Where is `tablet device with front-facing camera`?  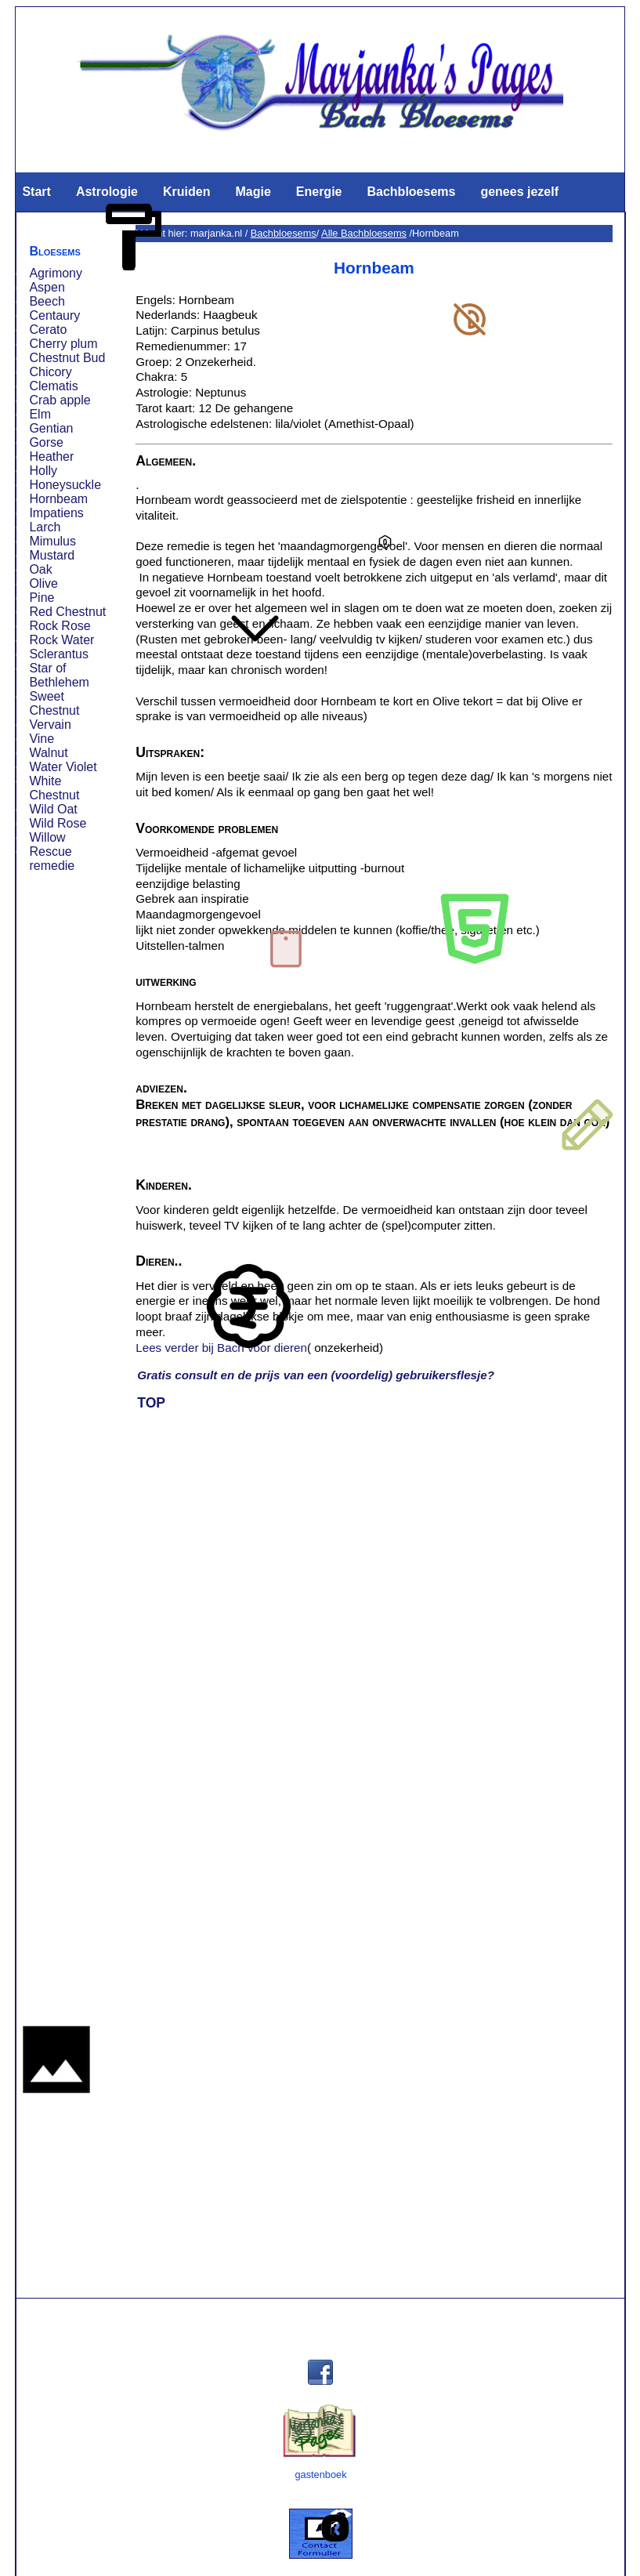 tablet device with front-facing camera is located at coordinates (286, 949).